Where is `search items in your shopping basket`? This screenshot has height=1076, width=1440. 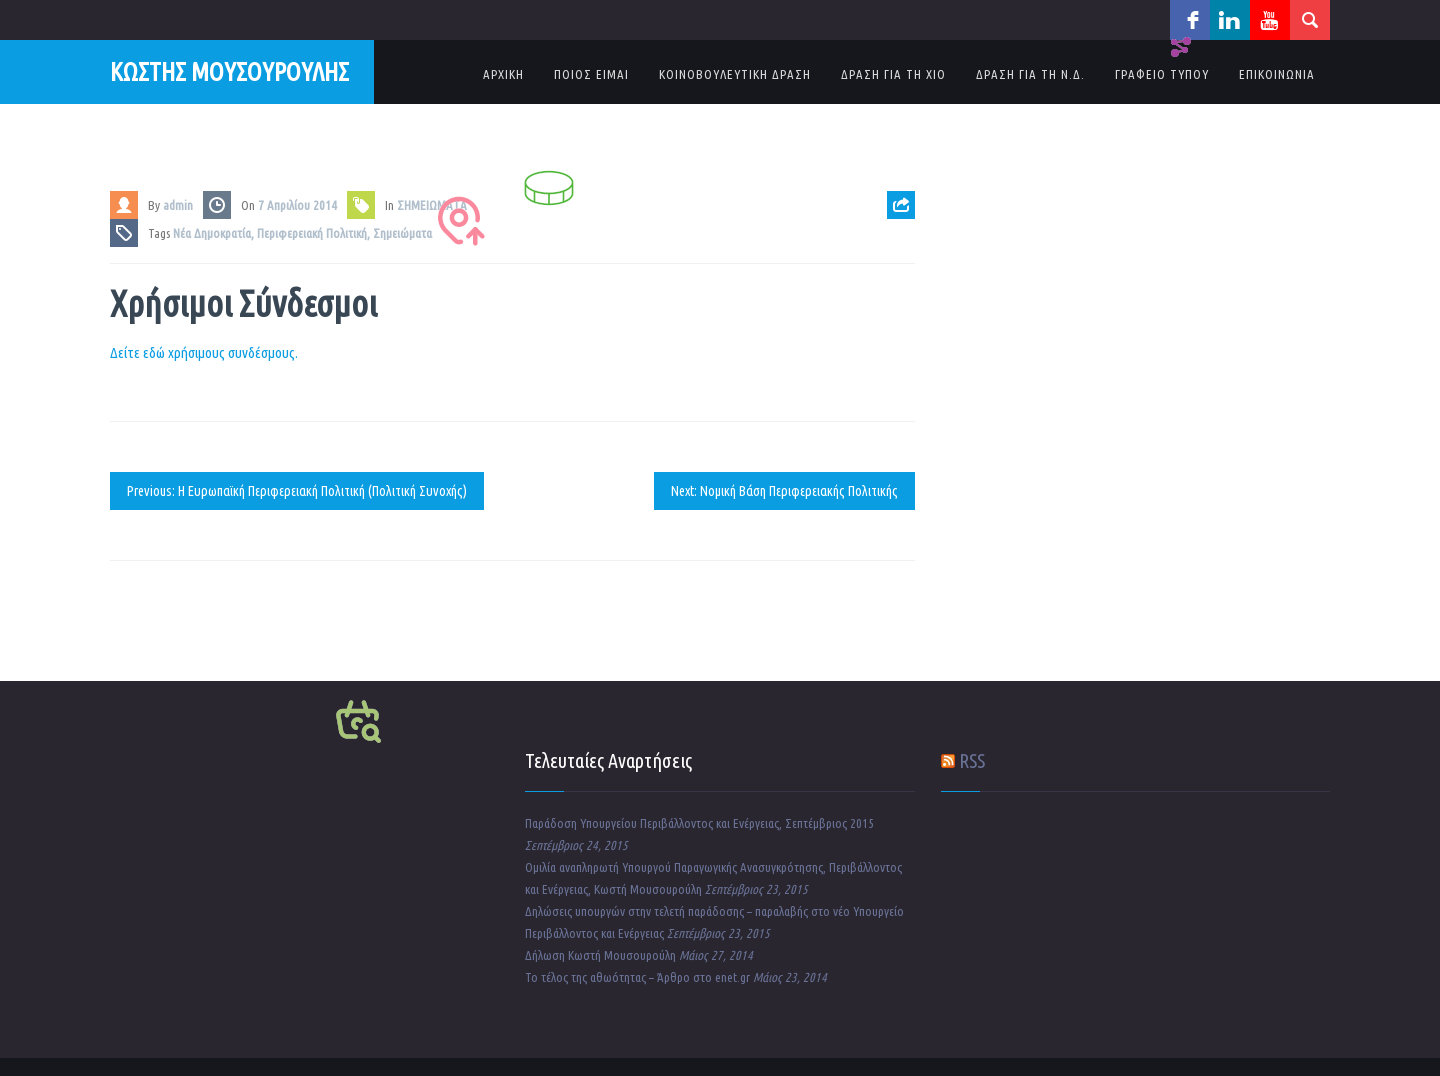 search items in your shopping basket is located at coordinates (357, 719).